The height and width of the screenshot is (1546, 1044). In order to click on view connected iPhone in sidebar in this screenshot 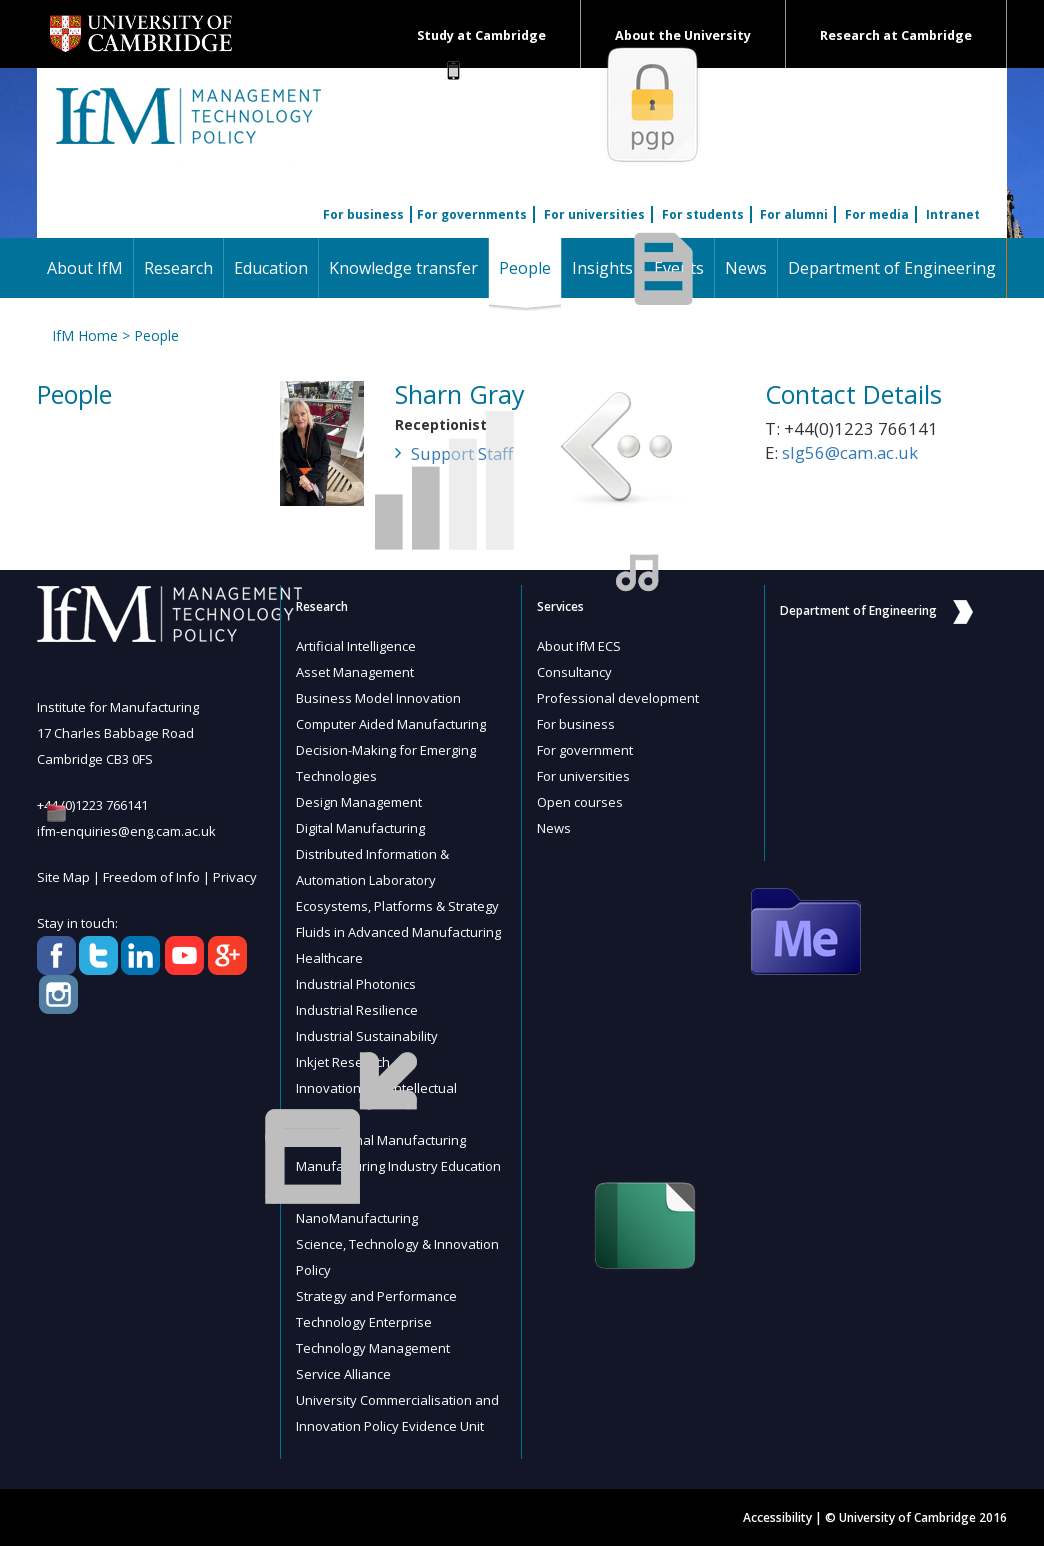, I will do `click(453, 70)`.